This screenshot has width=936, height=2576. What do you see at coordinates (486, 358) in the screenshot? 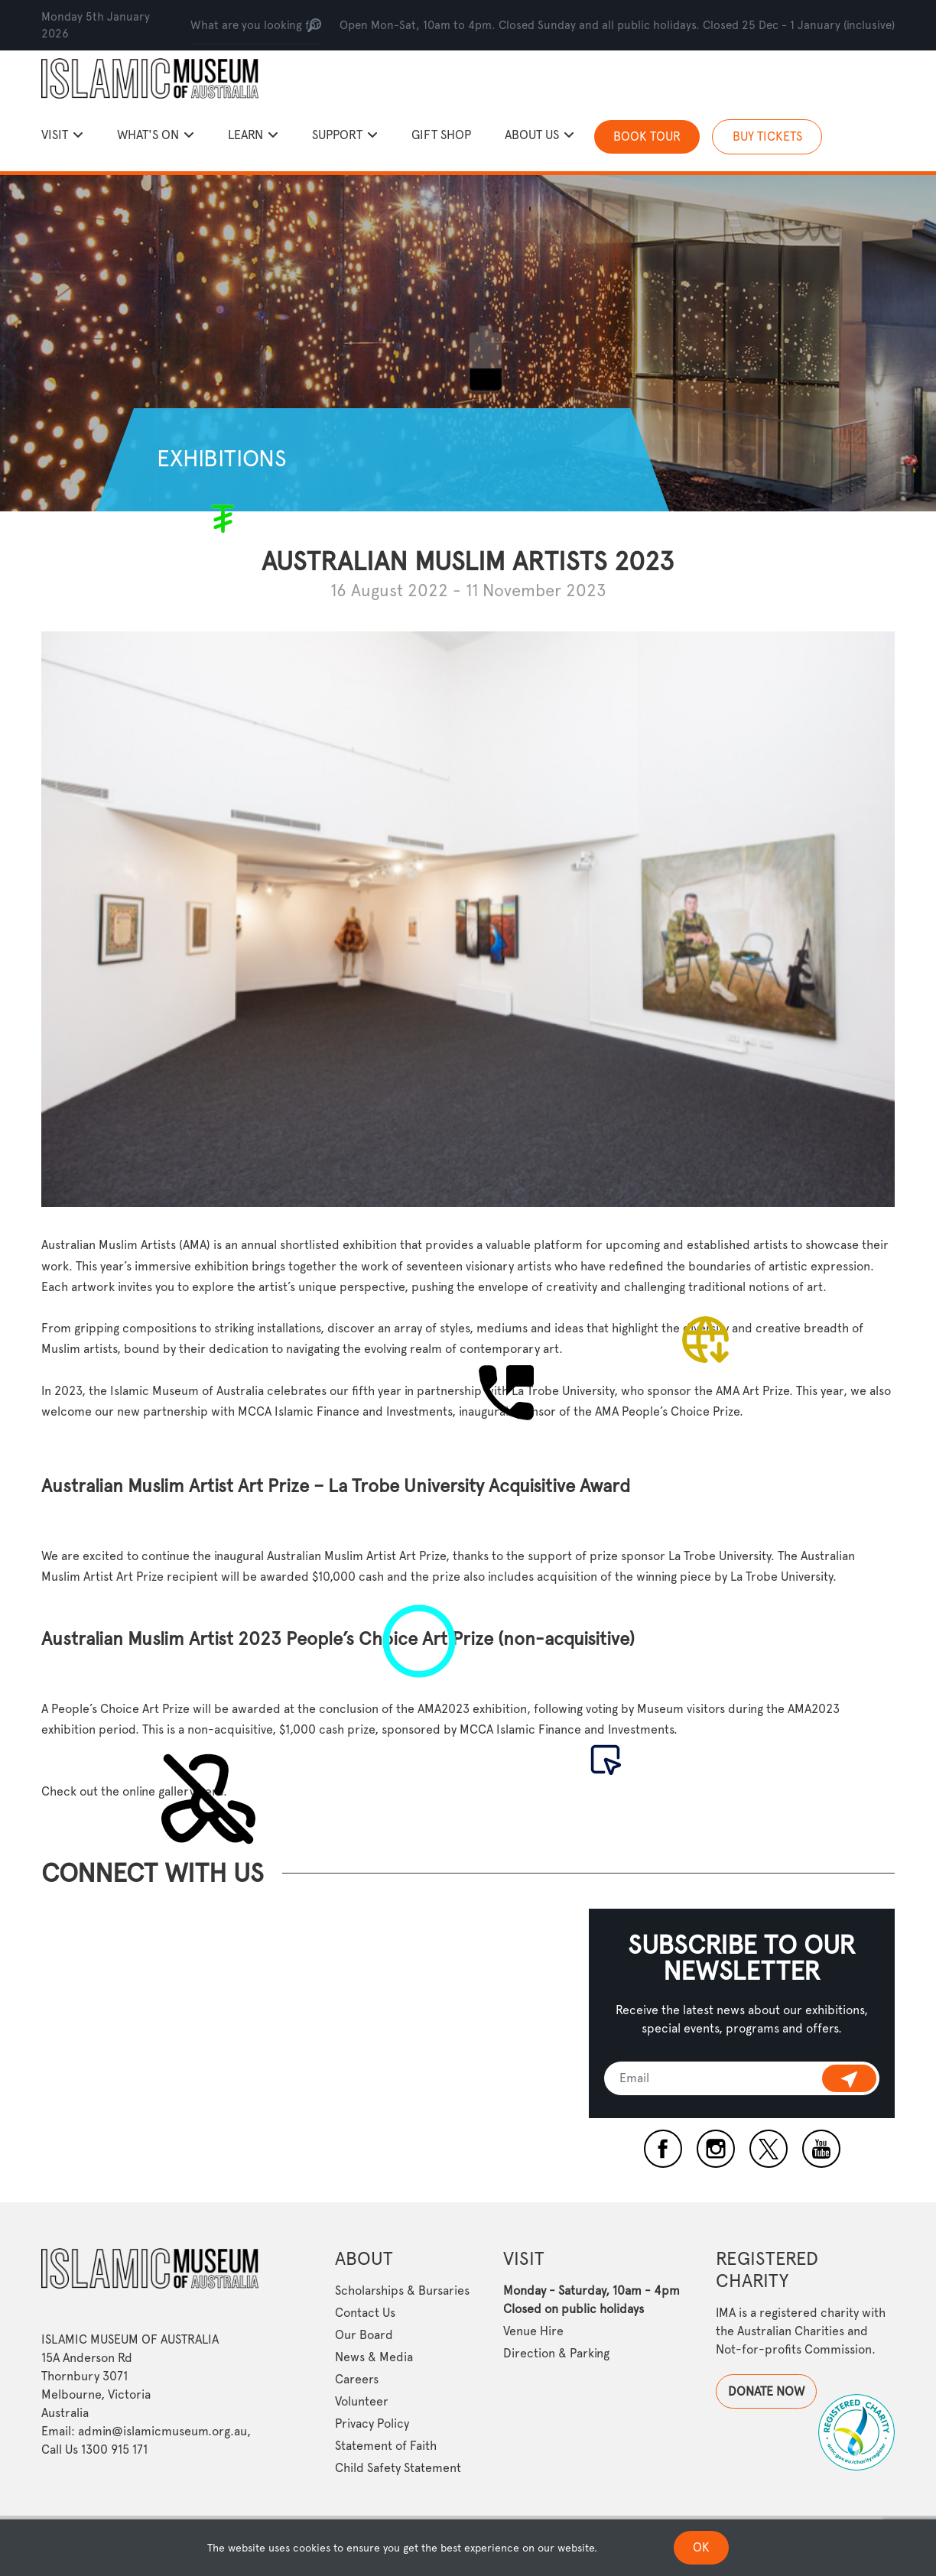
I see `indicates battery level at 30%` at bounding box center [486, 358].